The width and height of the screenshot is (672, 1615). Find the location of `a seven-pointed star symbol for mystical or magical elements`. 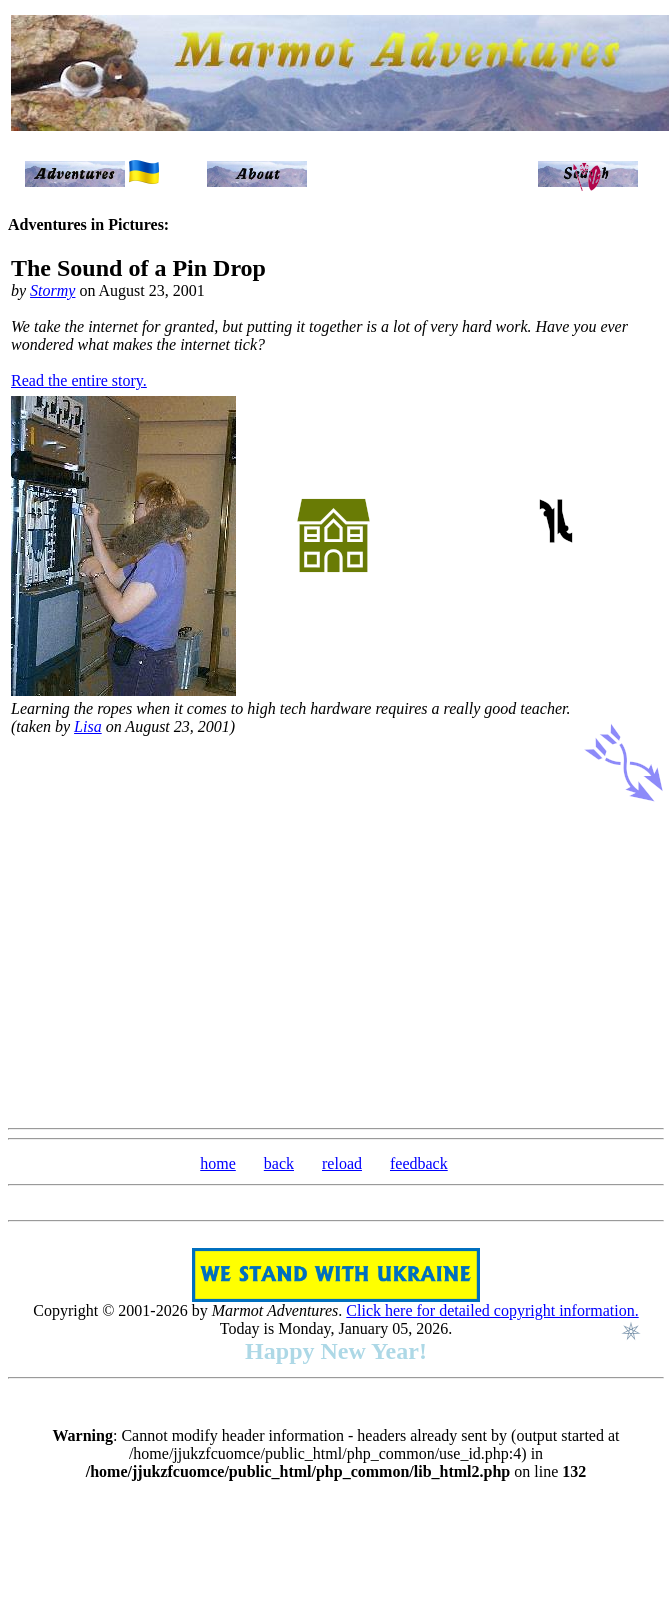

a seven-pointed star symbol for mystical or magical elements is located at coordinates (631, 1331).